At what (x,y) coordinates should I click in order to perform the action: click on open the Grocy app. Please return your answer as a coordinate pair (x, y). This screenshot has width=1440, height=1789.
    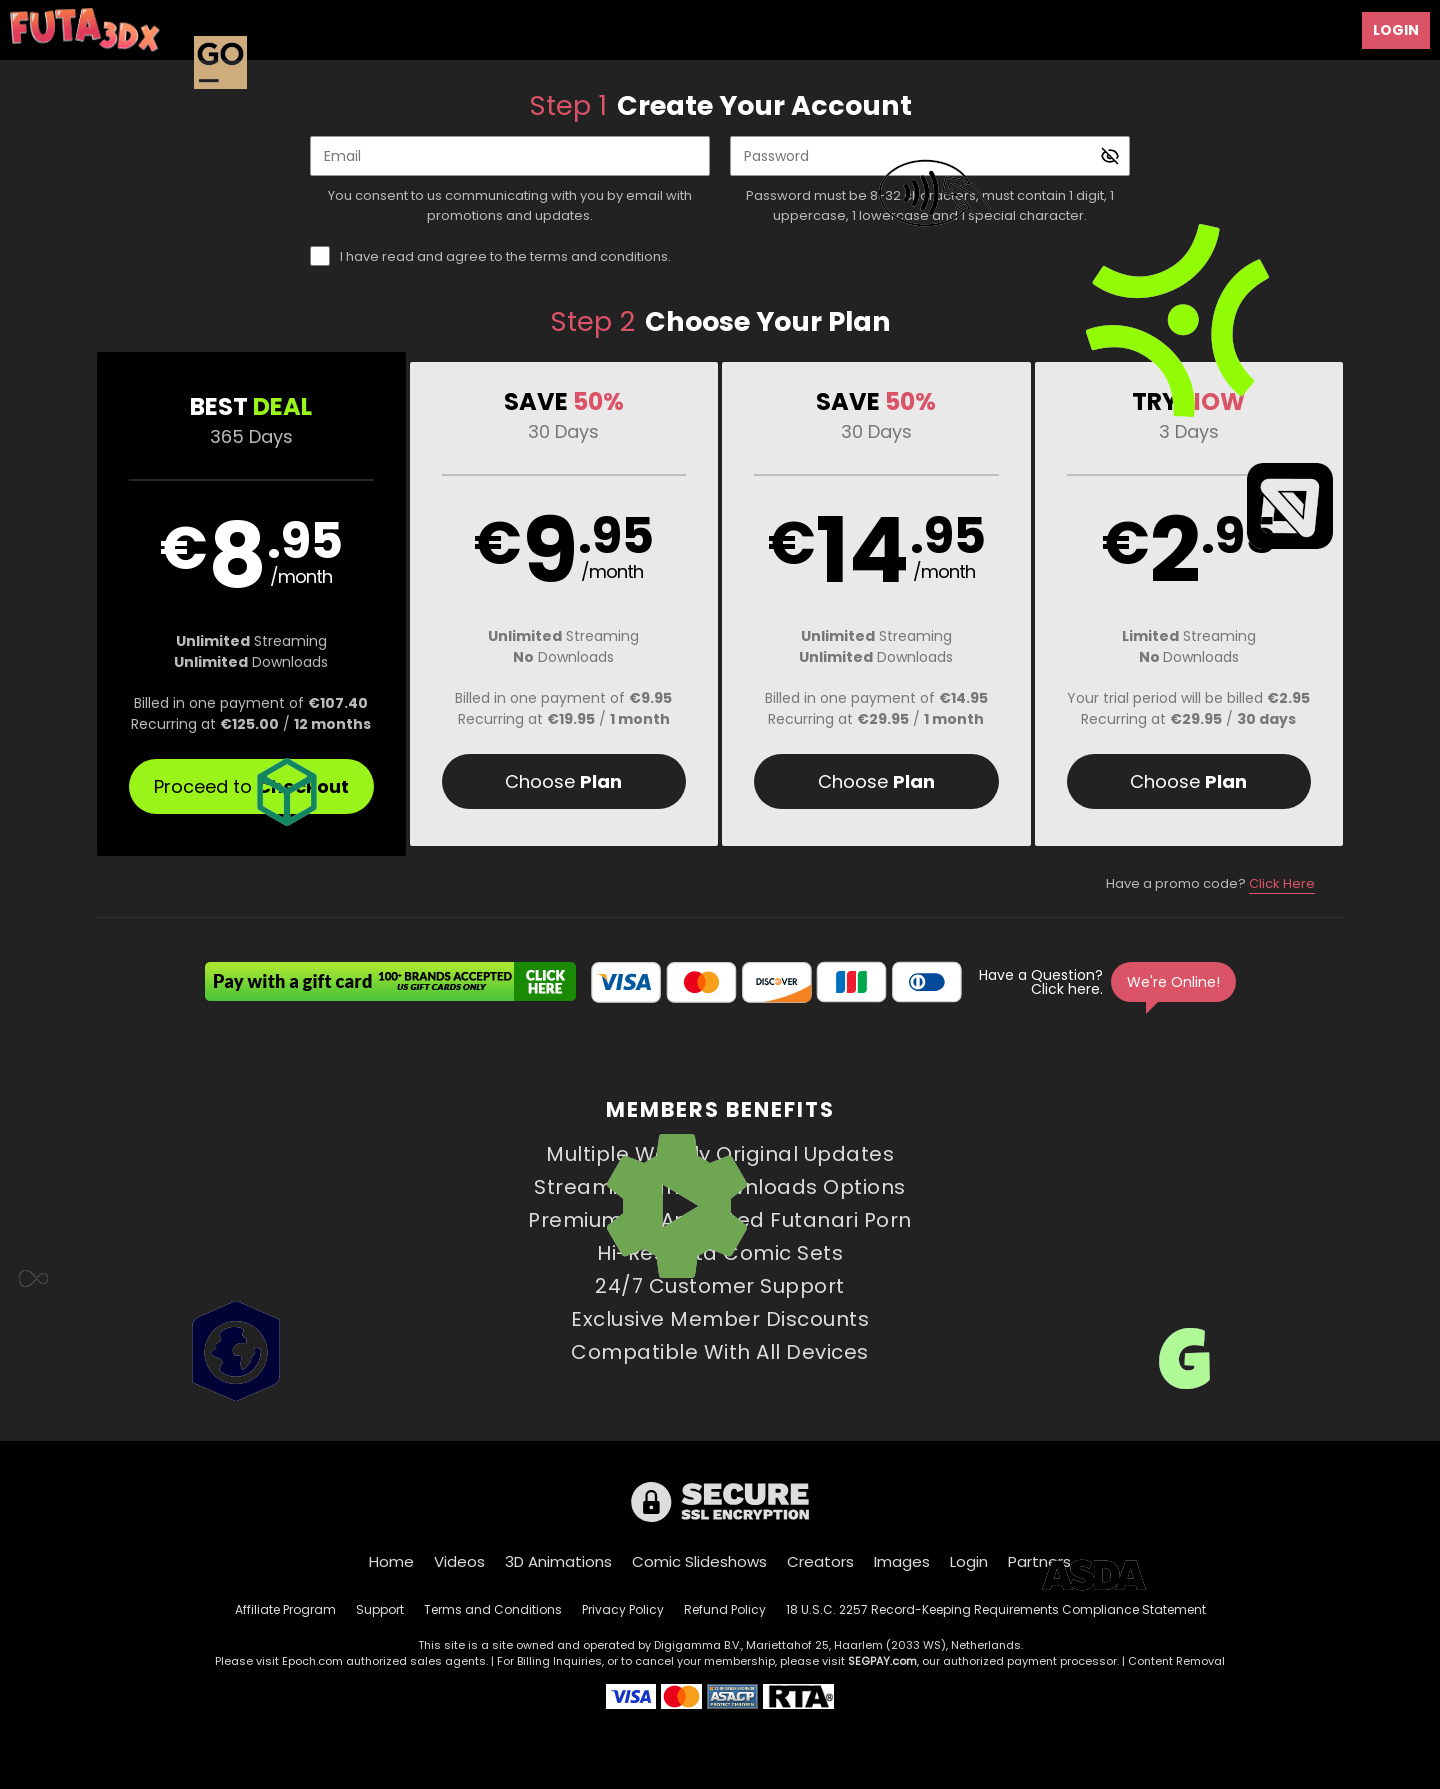
    Looking at the image, I should click on (1184, 1358).